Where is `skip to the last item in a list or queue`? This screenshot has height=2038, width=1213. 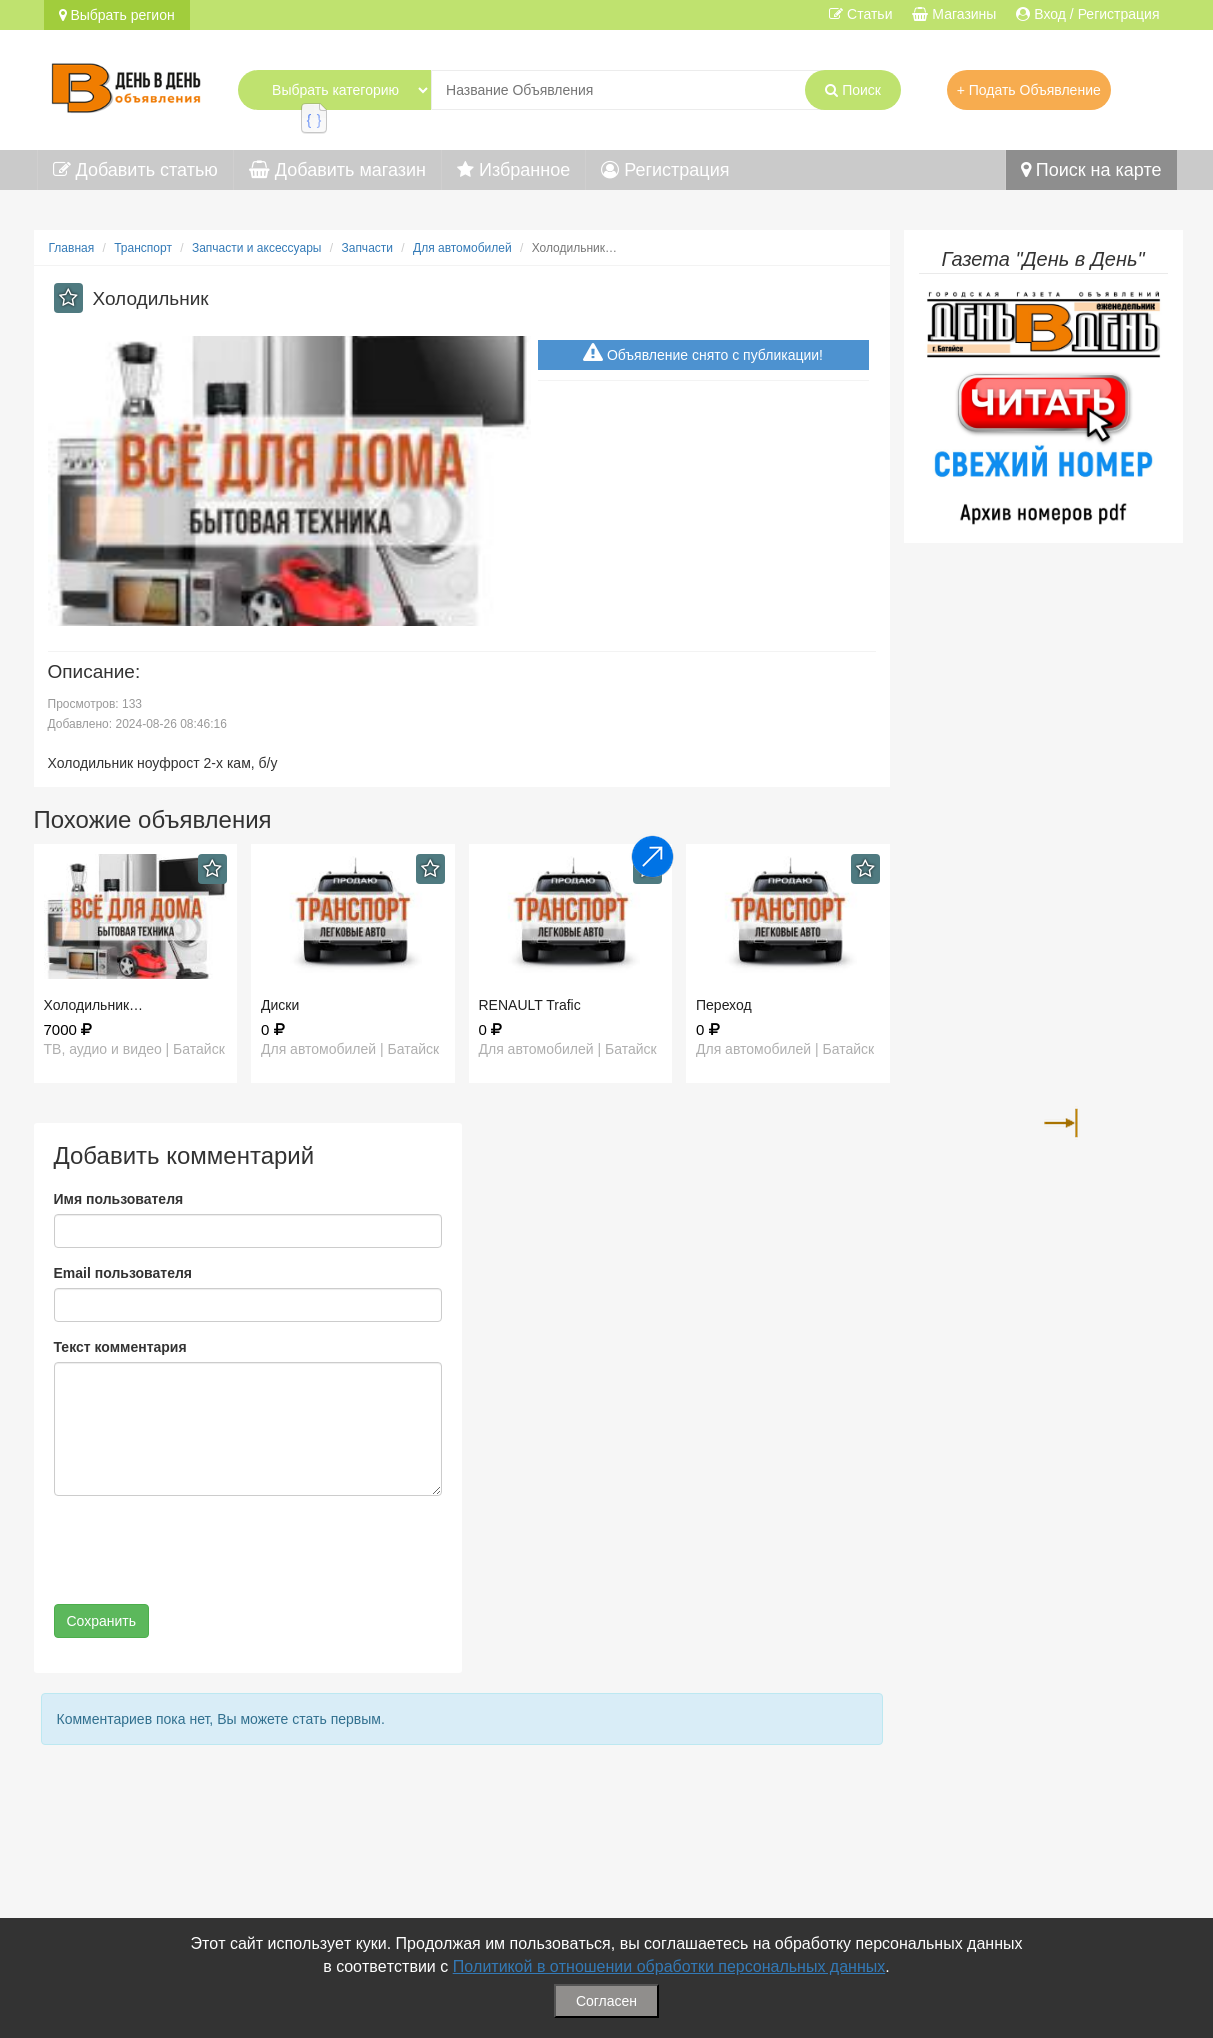 skip to the last item in a list or queue is located at coordinates (1061, 1123).